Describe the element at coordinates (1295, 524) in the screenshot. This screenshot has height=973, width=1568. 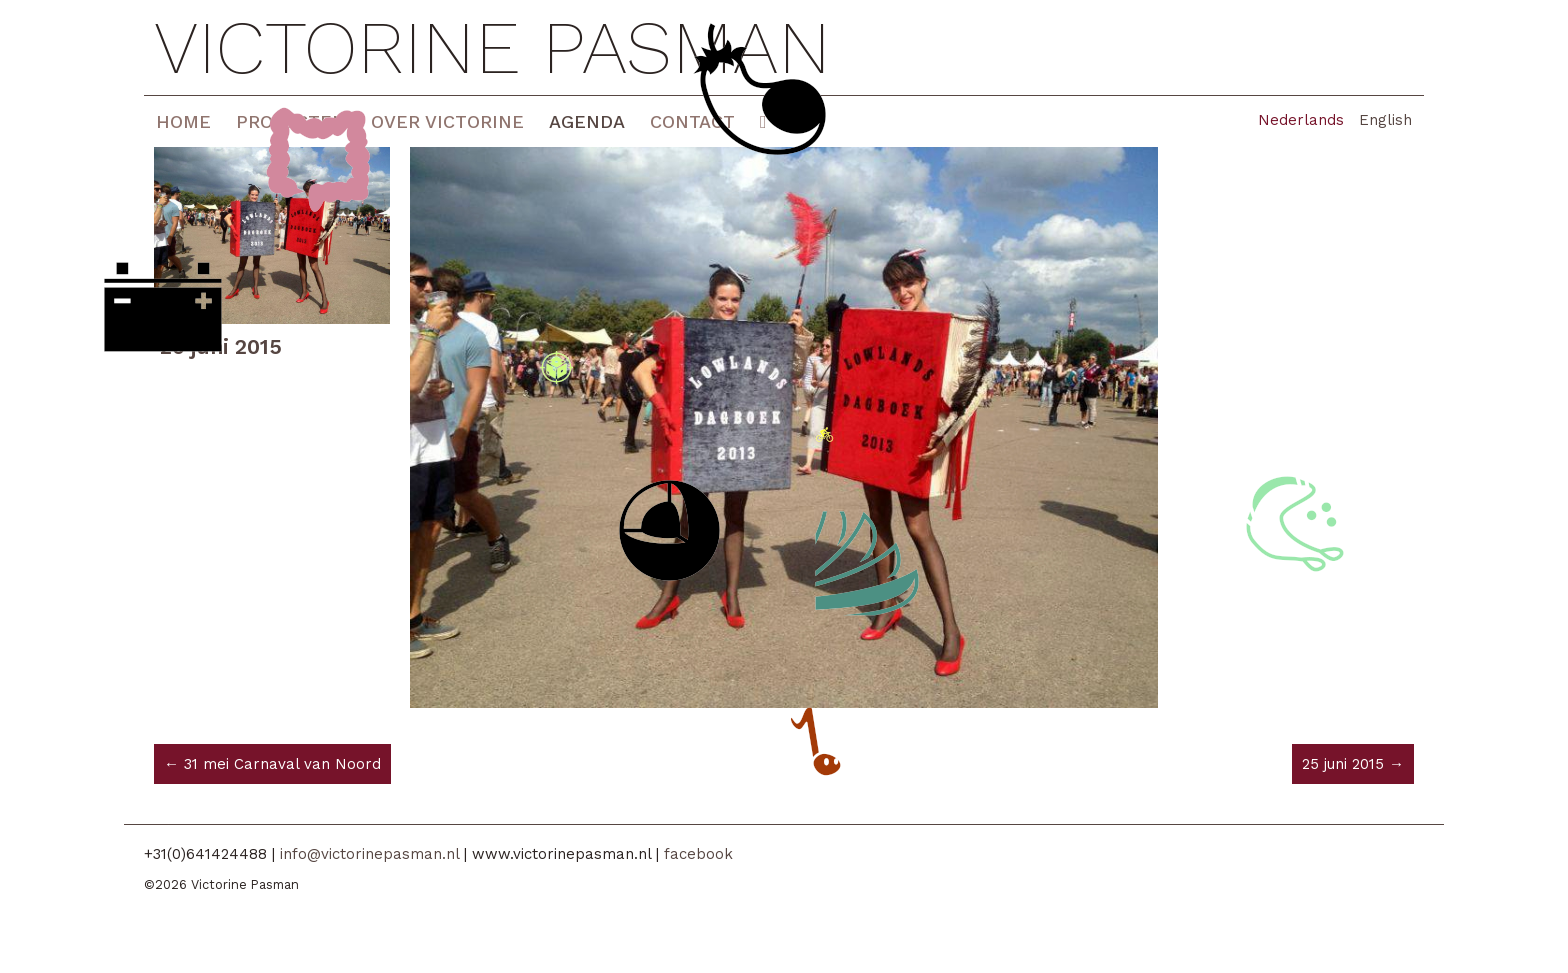
I see `select sling weapon in game inventory` at that location.